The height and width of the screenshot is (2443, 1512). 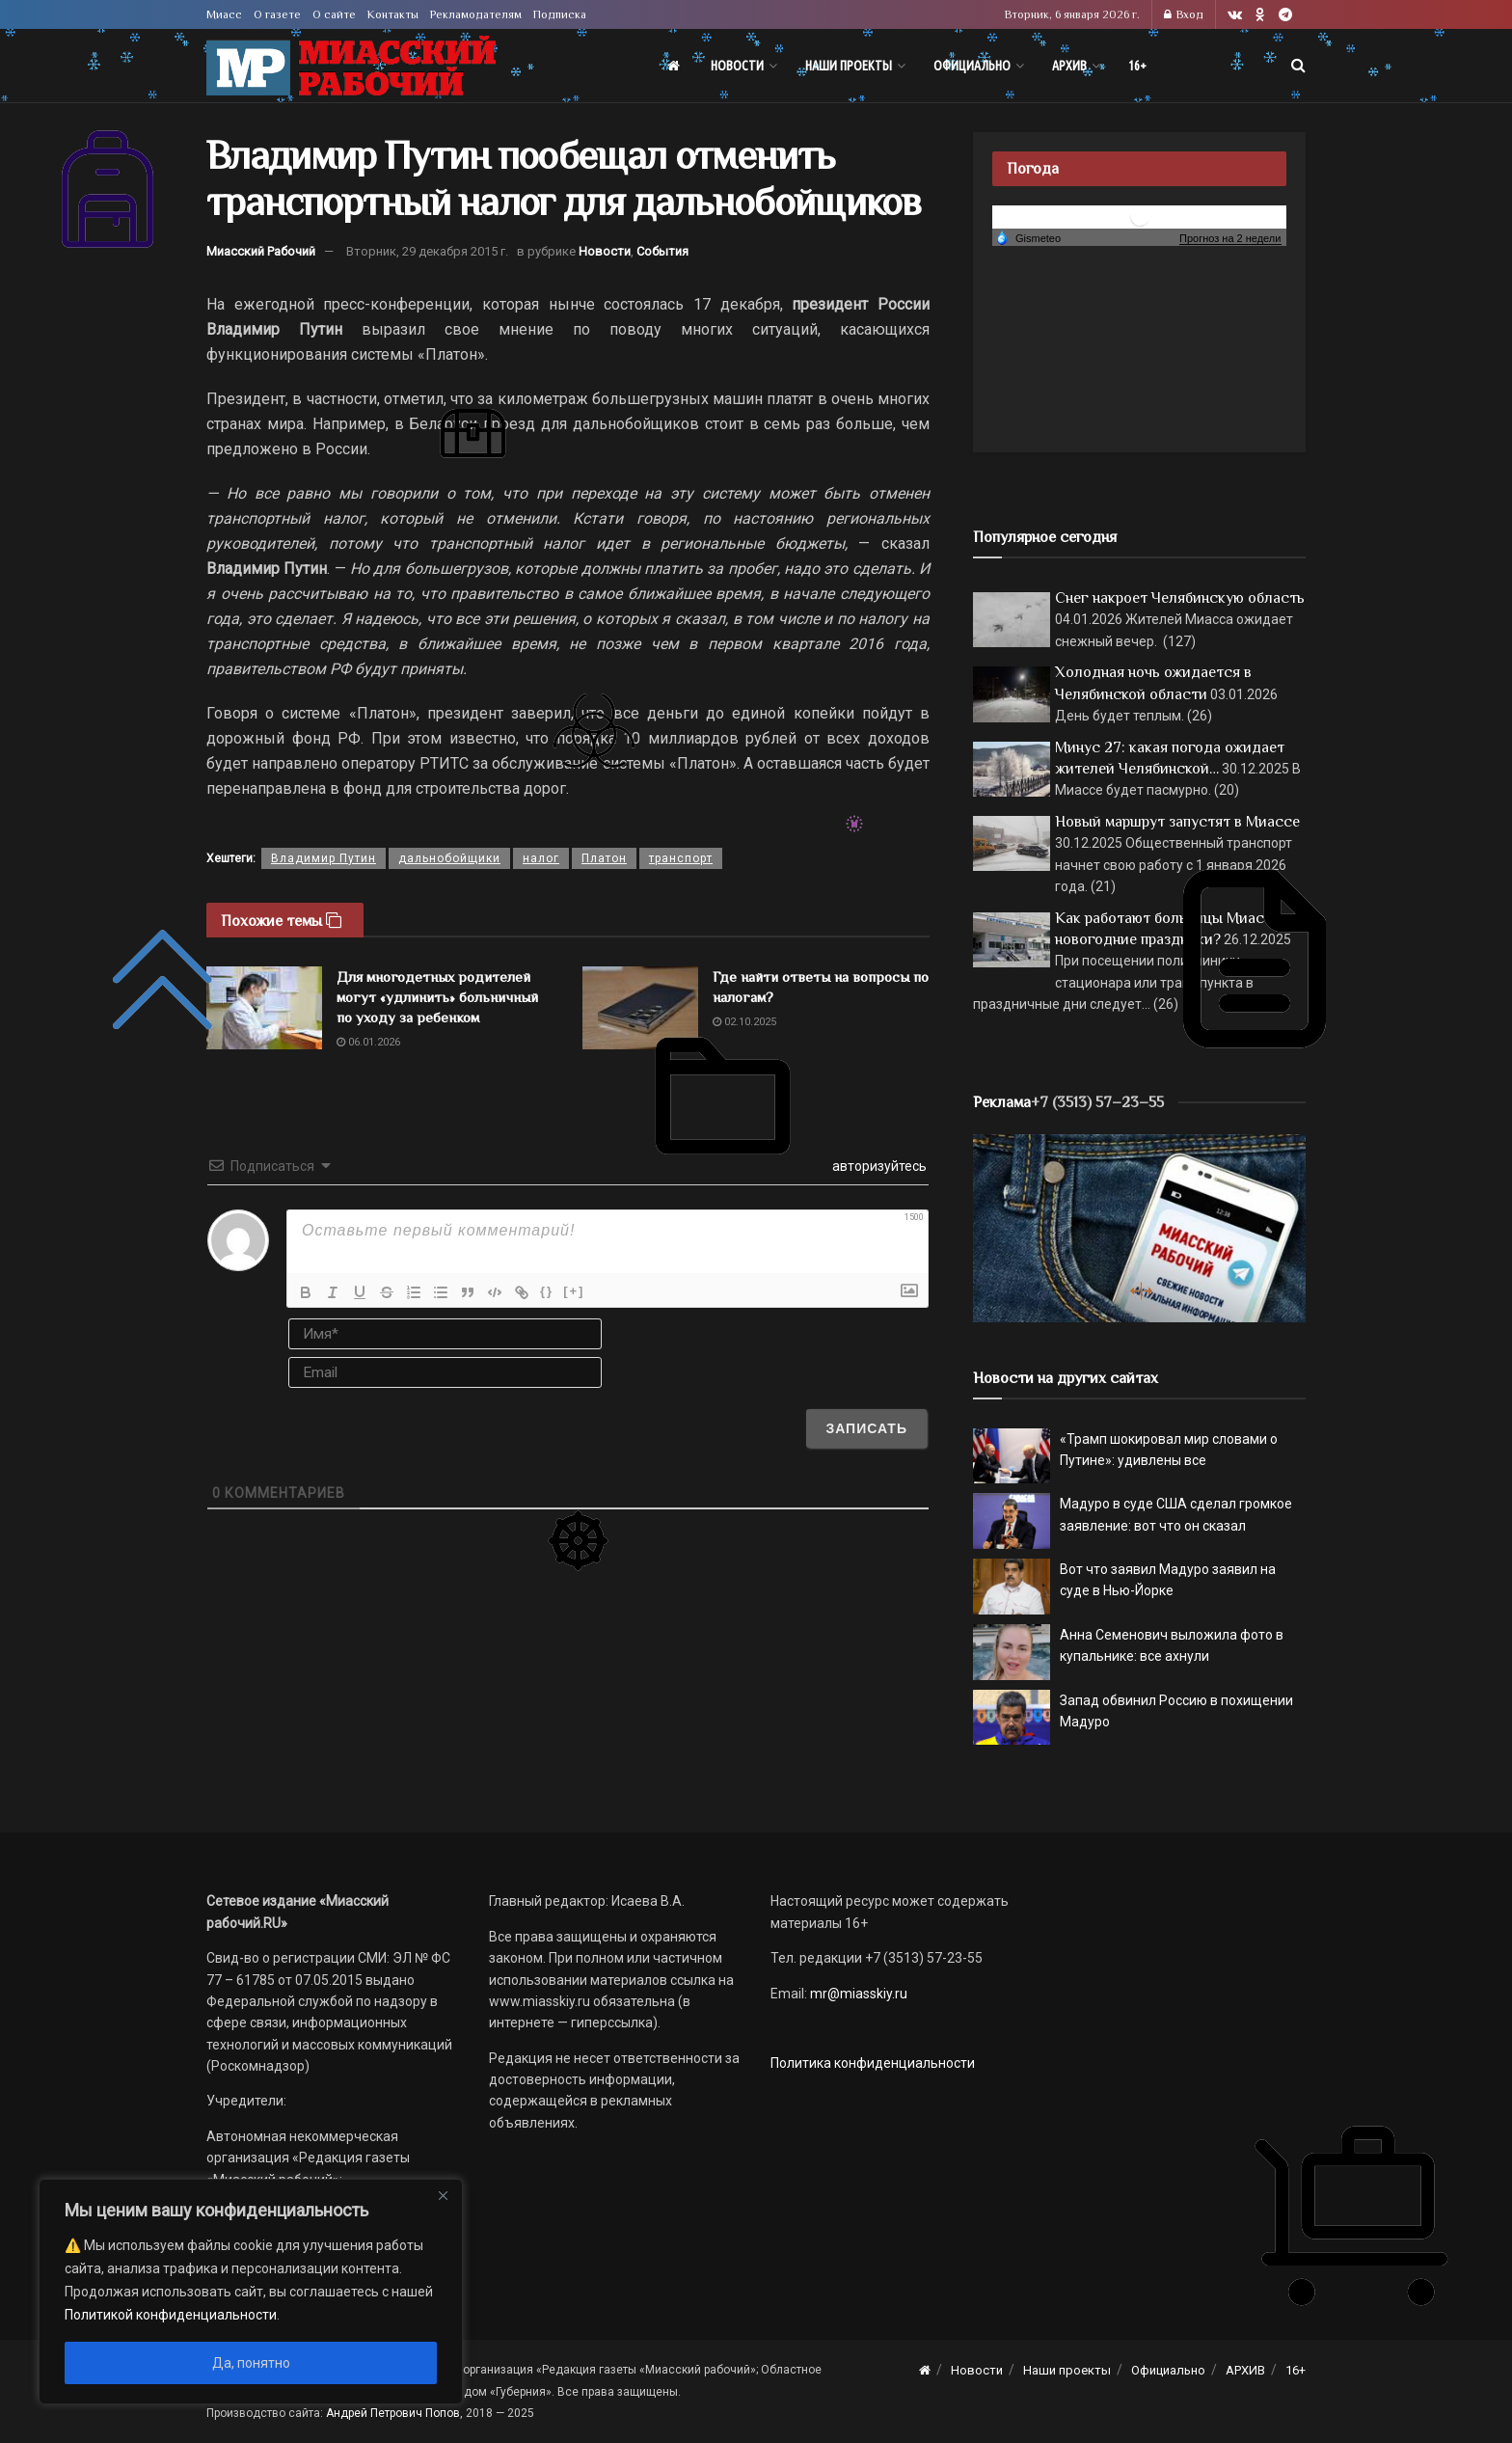 What do you see at coordinates (107, 193) in the screenshot?
I see `access your inventory or stored items` at bounding box center [107, 193].